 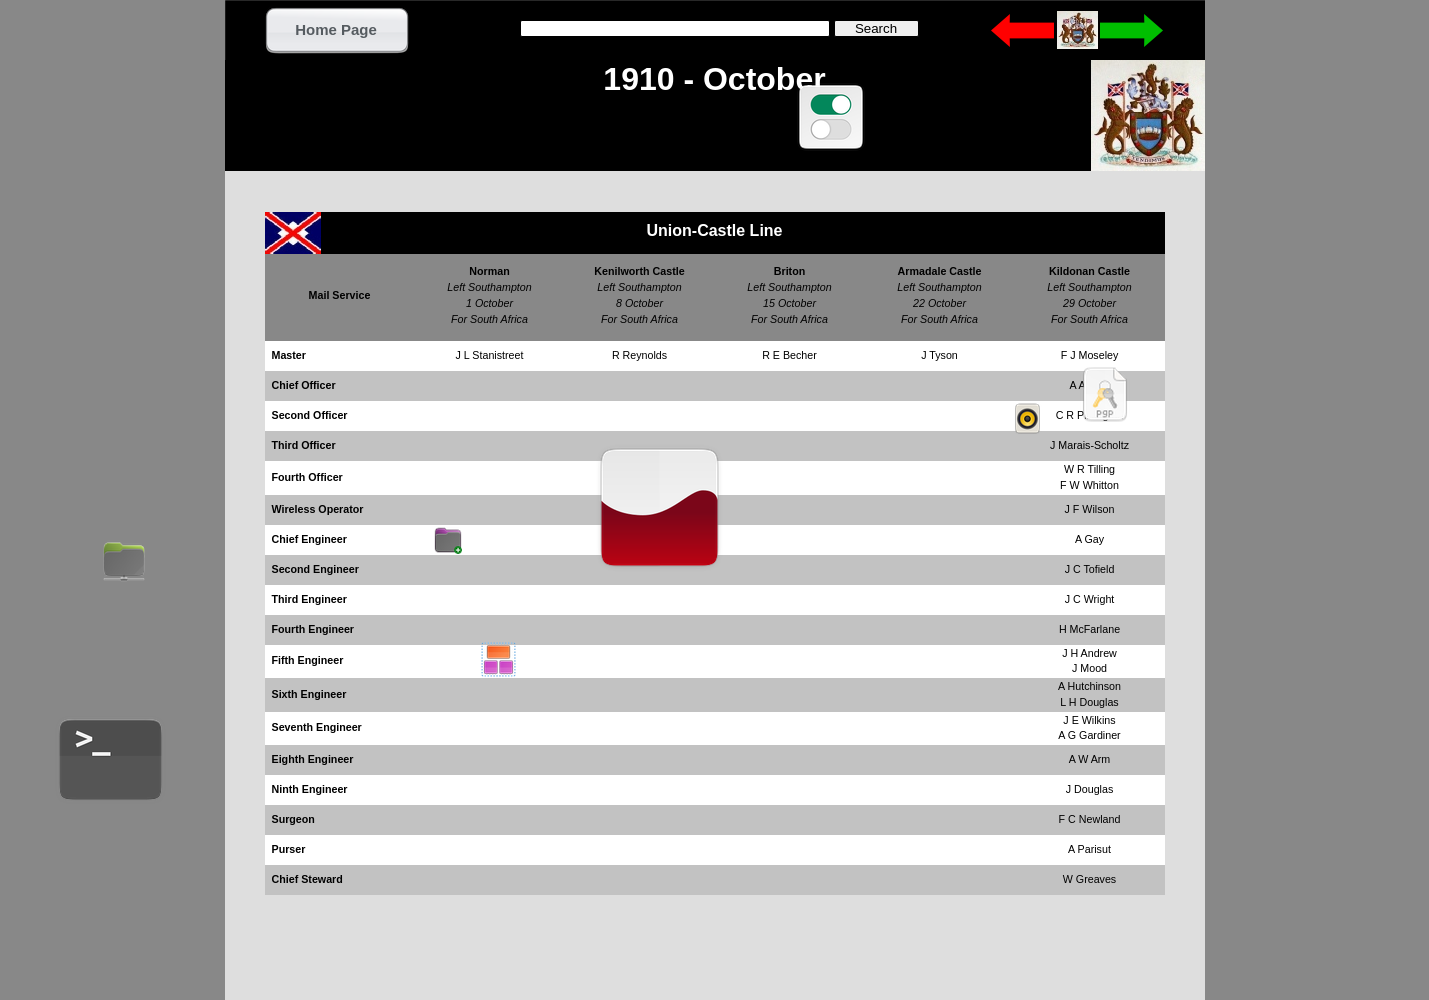 What do you see at coordinates (448, 540) in the screenshot?
I see `create a new folder` at bounding box center [448, 540].